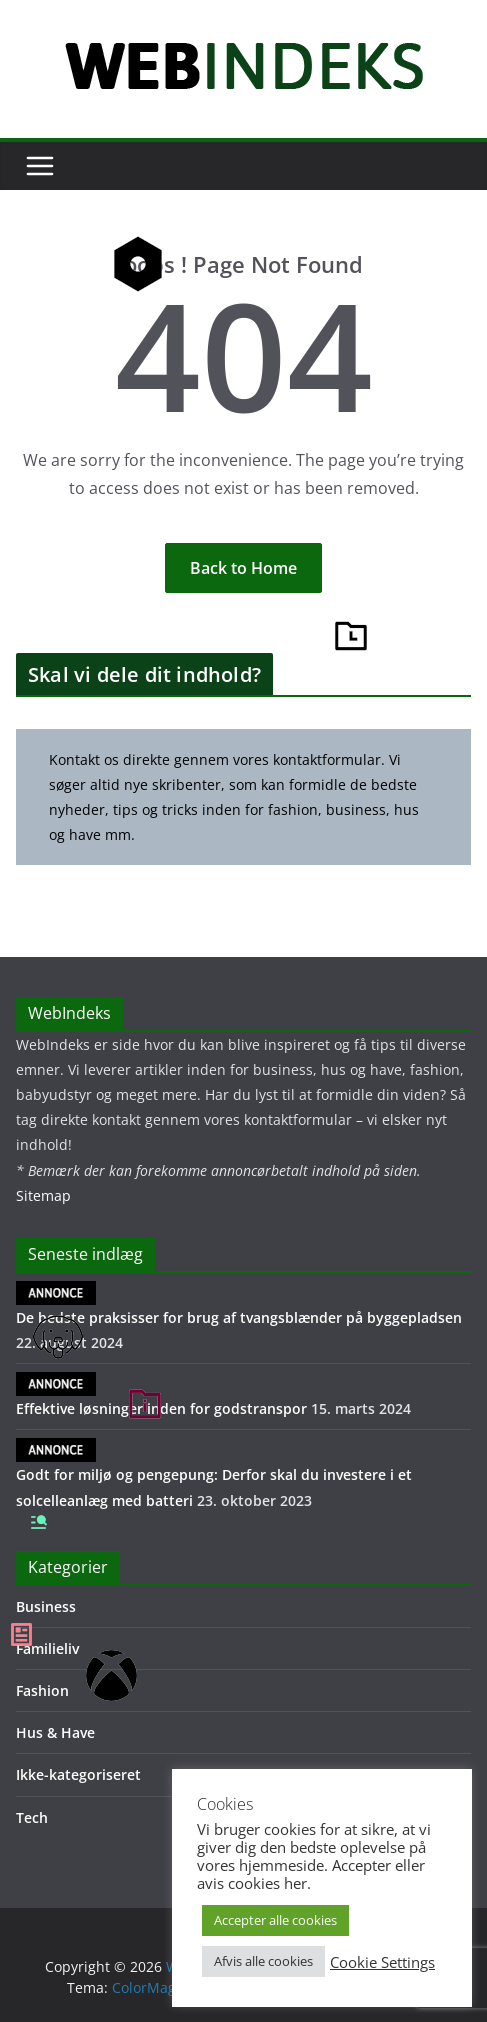 The height and width of the screenshot is (2022, 487). What do you see at coordinates (138, 264) in the screenshot?
I see `access app or system settings` at bounding box center [138, 264].